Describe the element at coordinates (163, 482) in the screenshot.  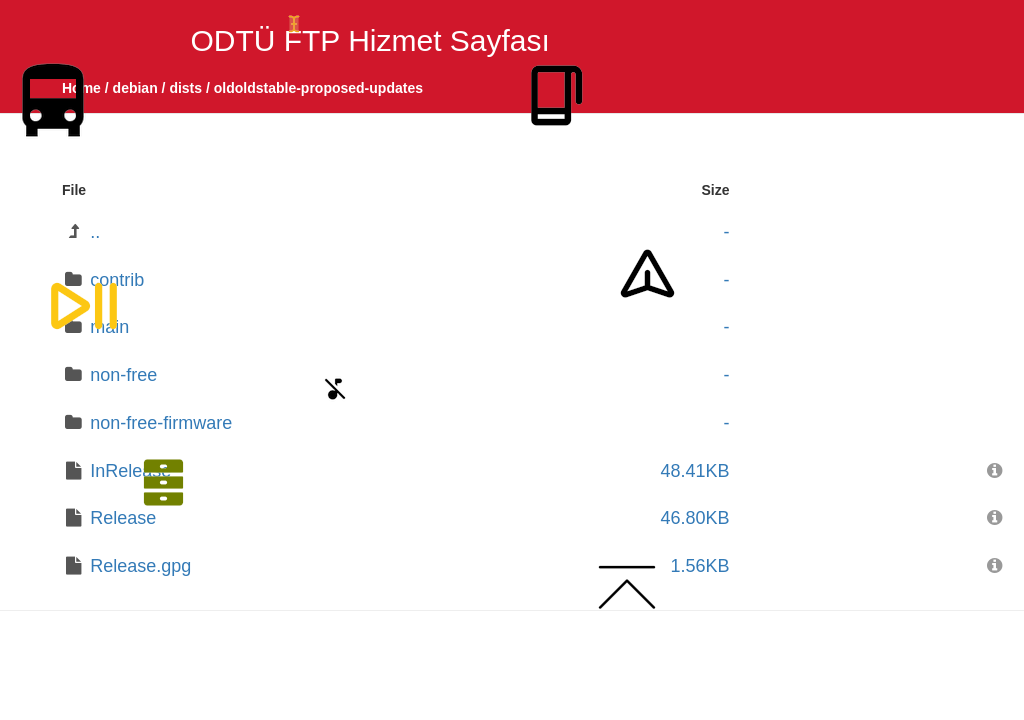
I see `browse furniture or home decor items` at that location.